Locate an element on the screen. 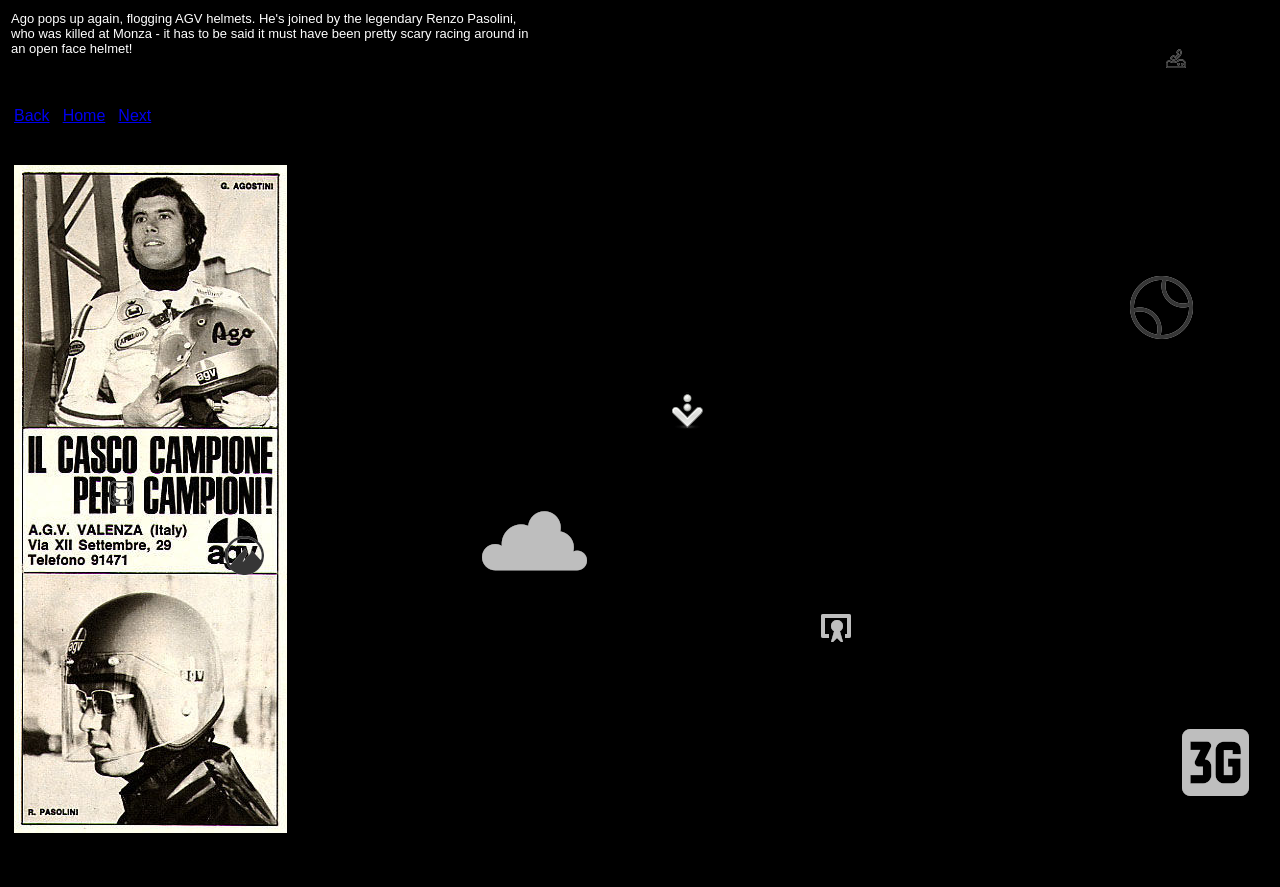 This screenshot has height=887, width=1280. indicates modem or dial-up connection status is located at coordinates (1176, 58).